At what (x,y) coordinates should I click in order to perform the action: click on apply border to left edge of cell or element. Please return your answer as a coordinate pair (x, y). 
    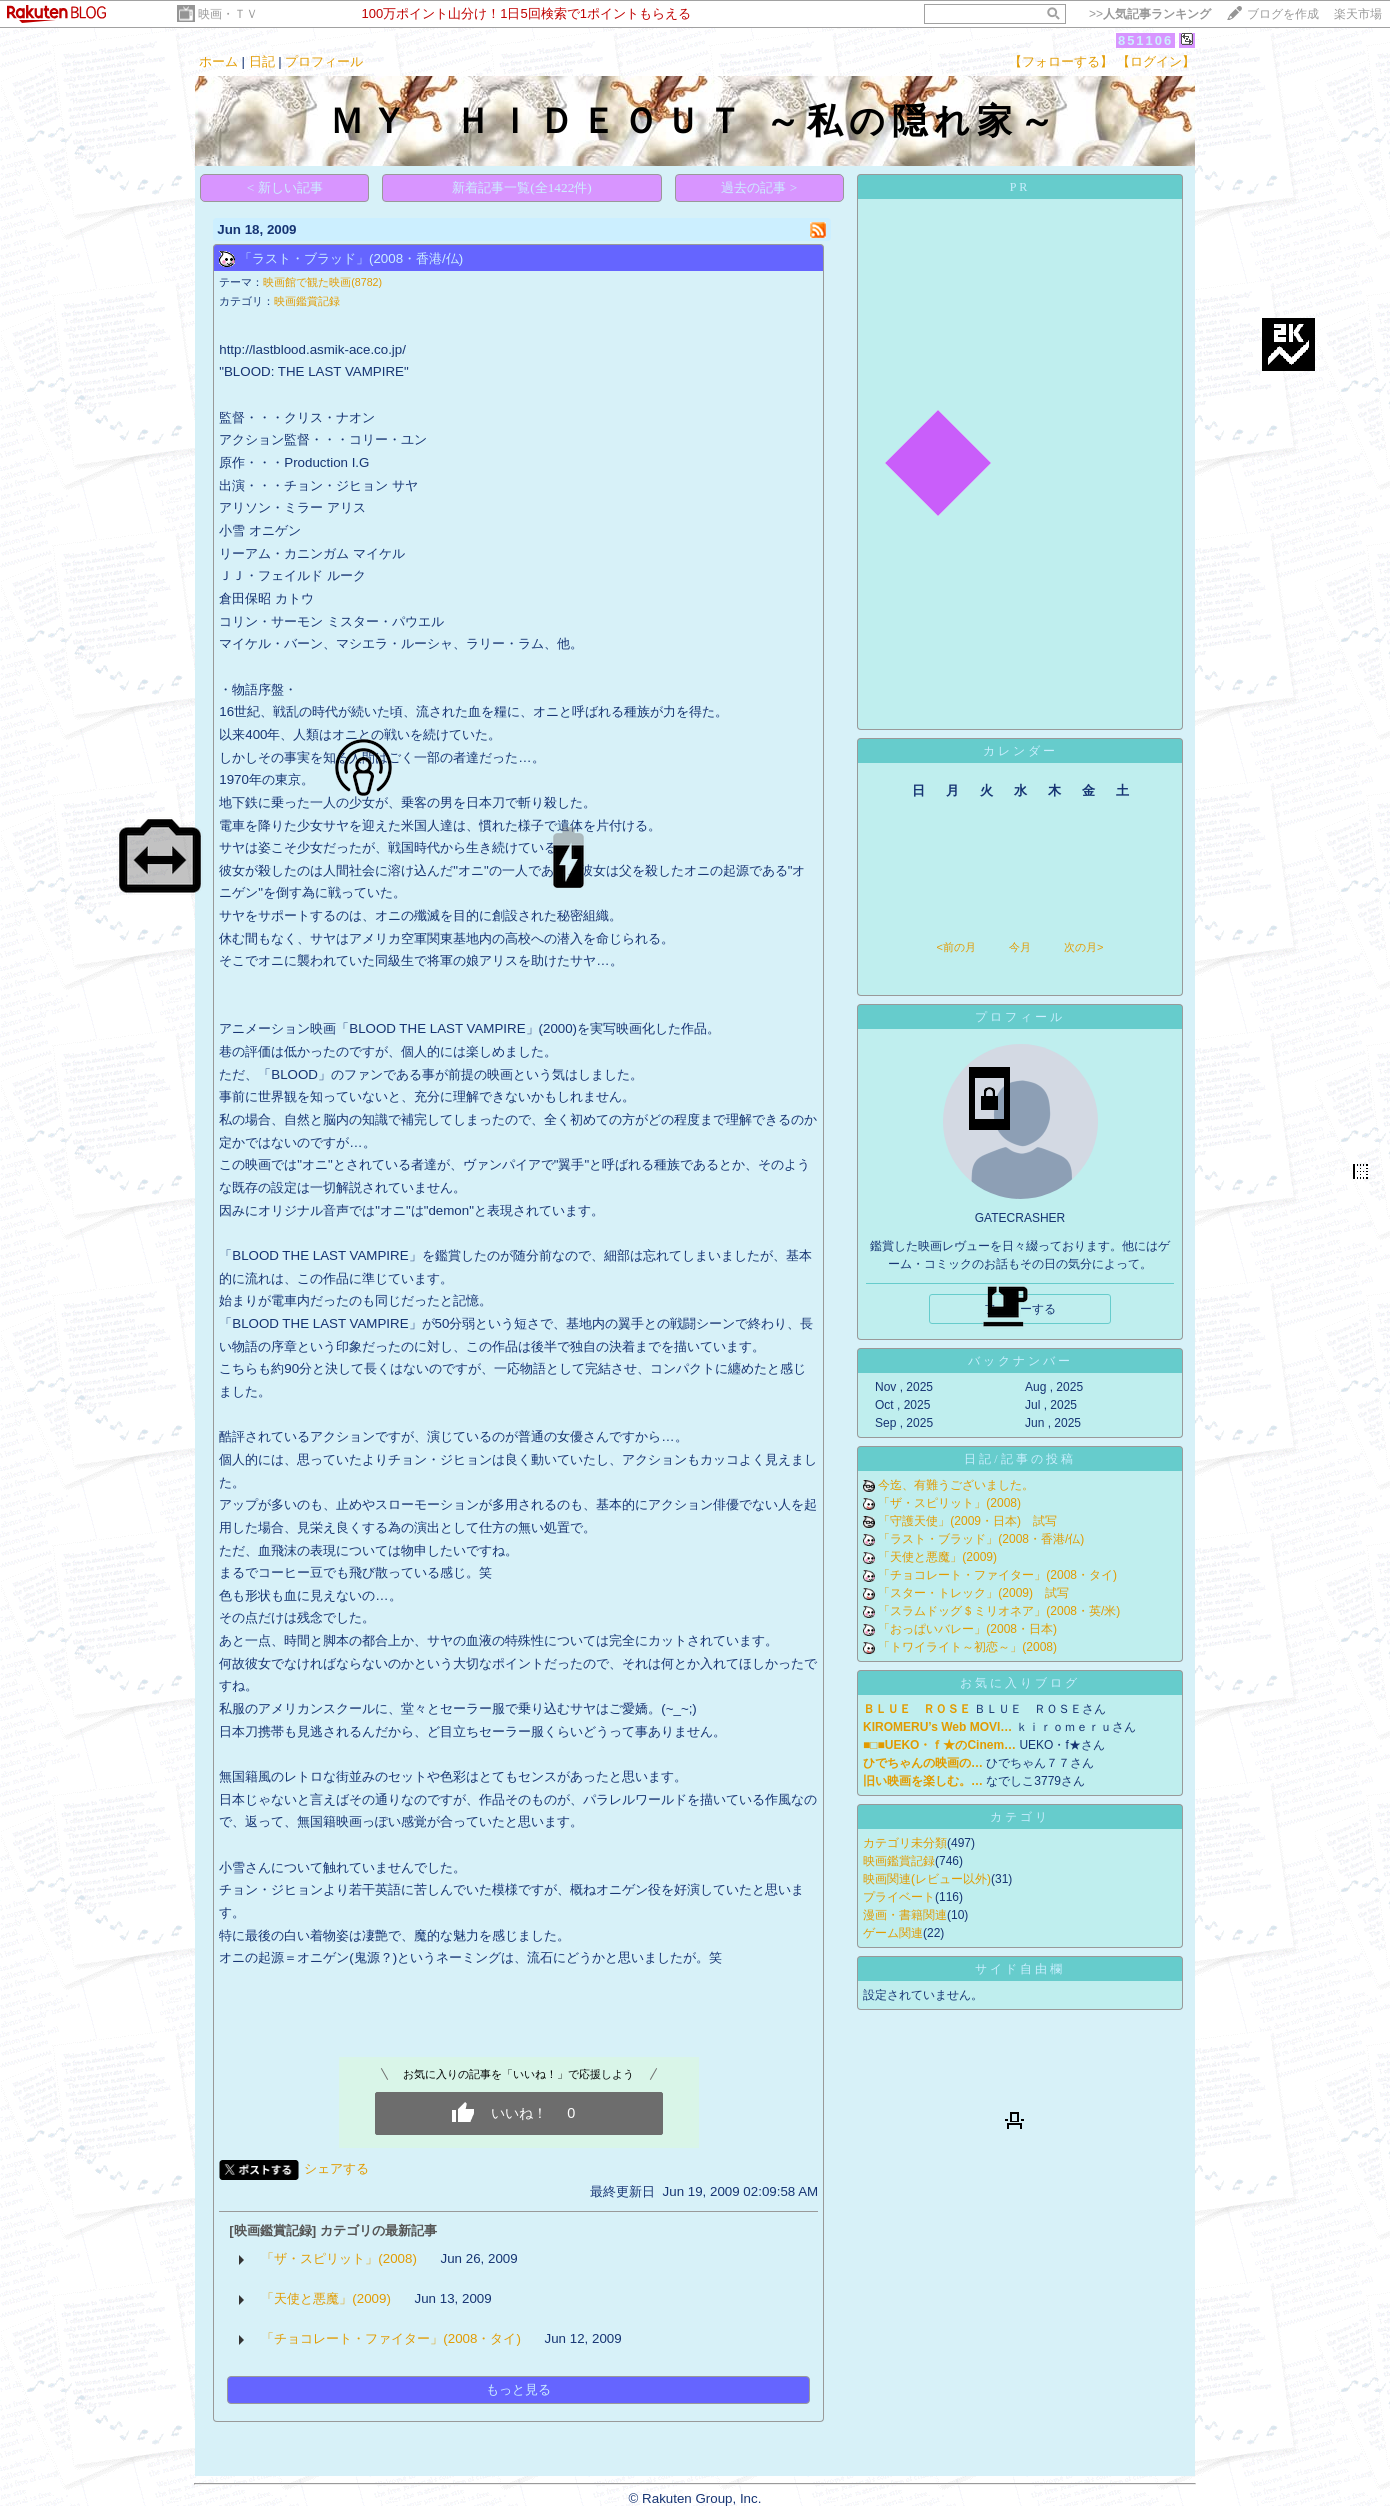
    Looking at the image, I should click on (1360, 1171).